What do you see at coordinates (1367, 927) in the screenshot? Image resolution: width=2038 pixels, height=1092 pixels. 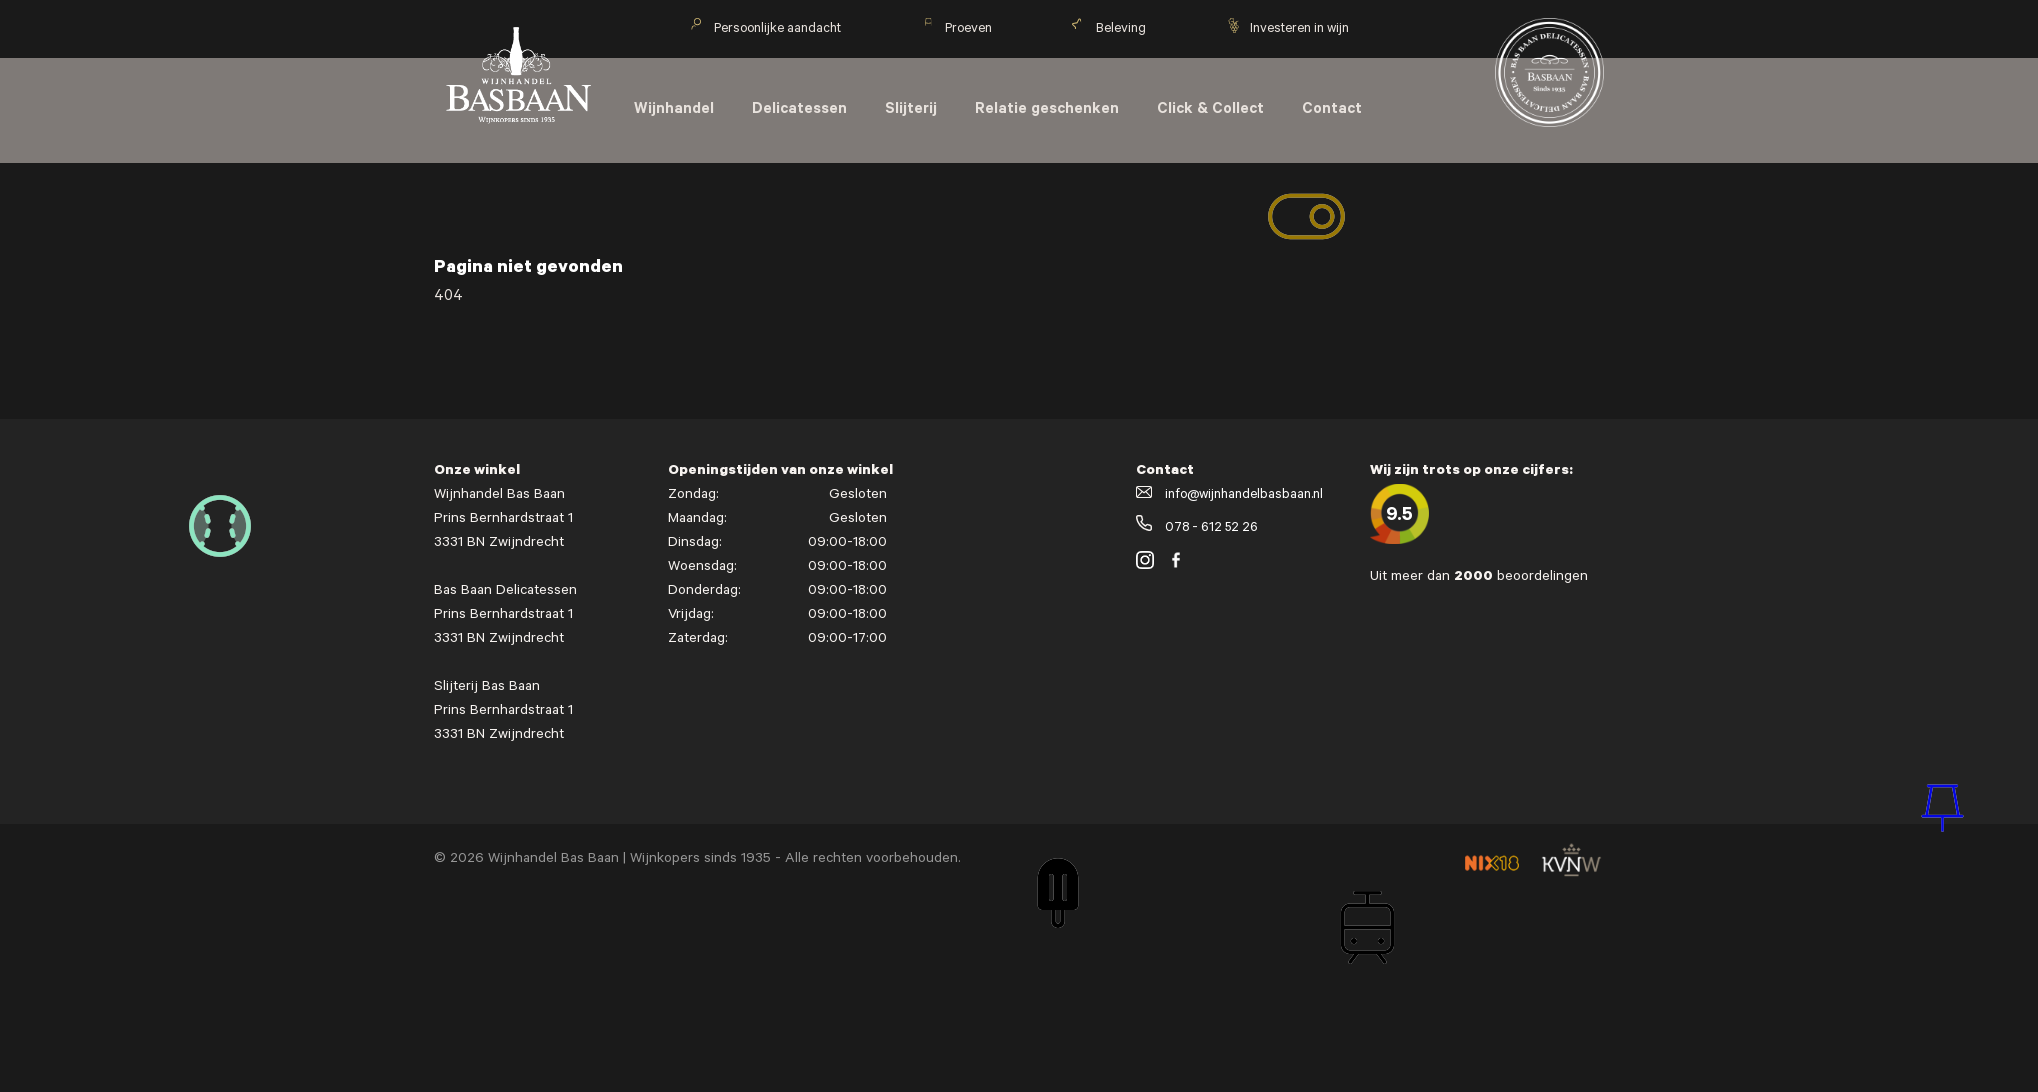 I see `access public transit or tram routes` at bounding box center [1367, 927].